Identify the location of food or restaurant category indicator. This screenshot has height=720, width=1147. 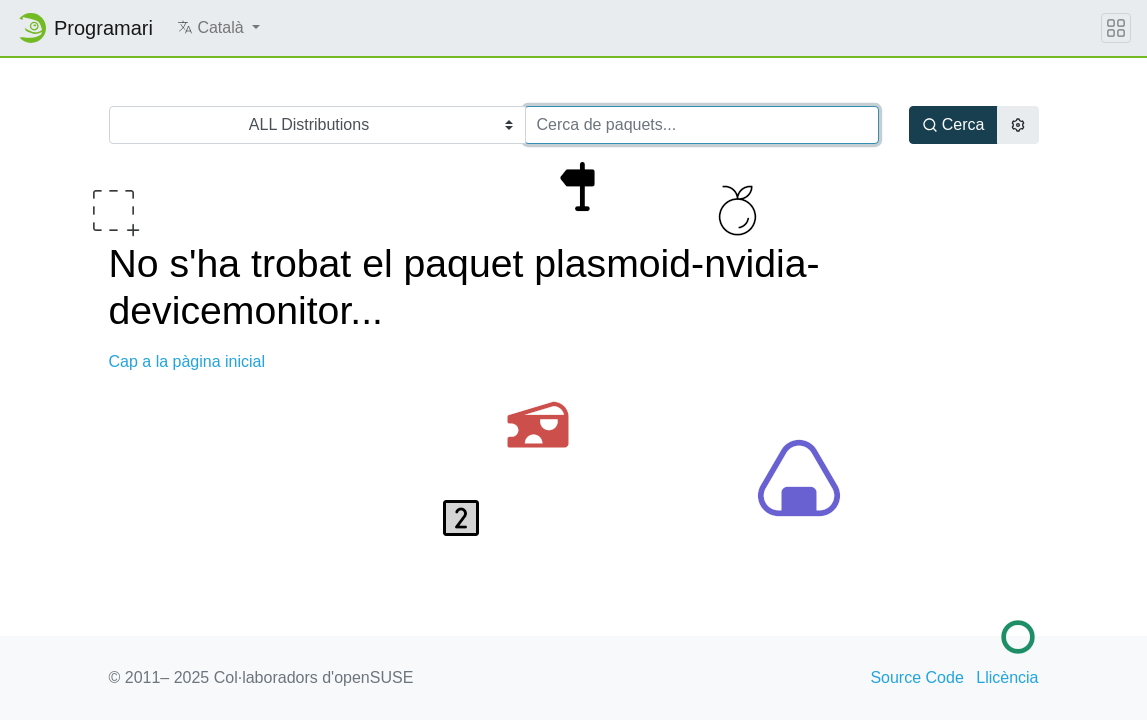
(799, 478).